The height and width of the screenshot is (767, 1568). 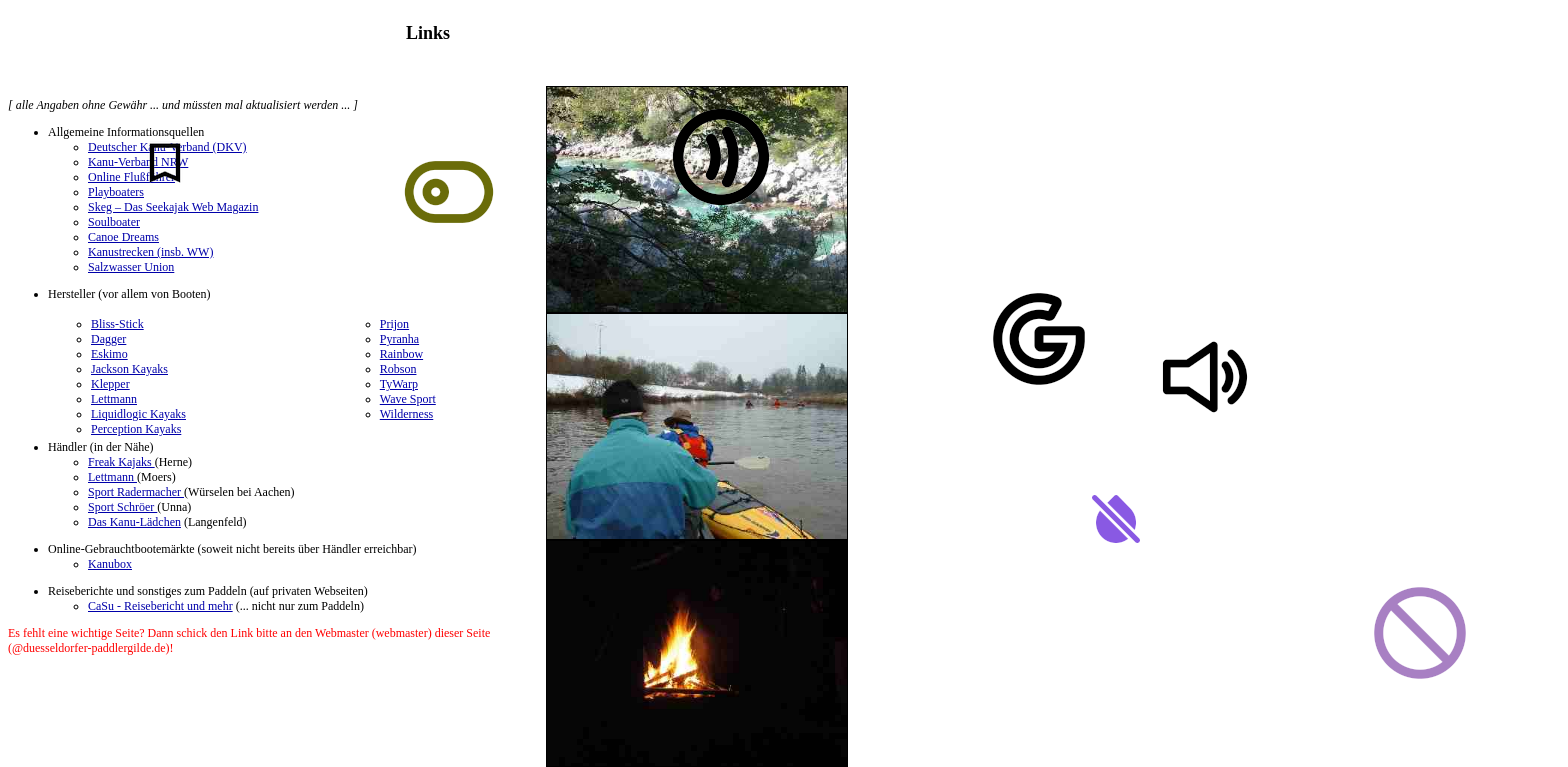 I want to click on indicates blocked or prohibited action, so click(x=1420, y=633).